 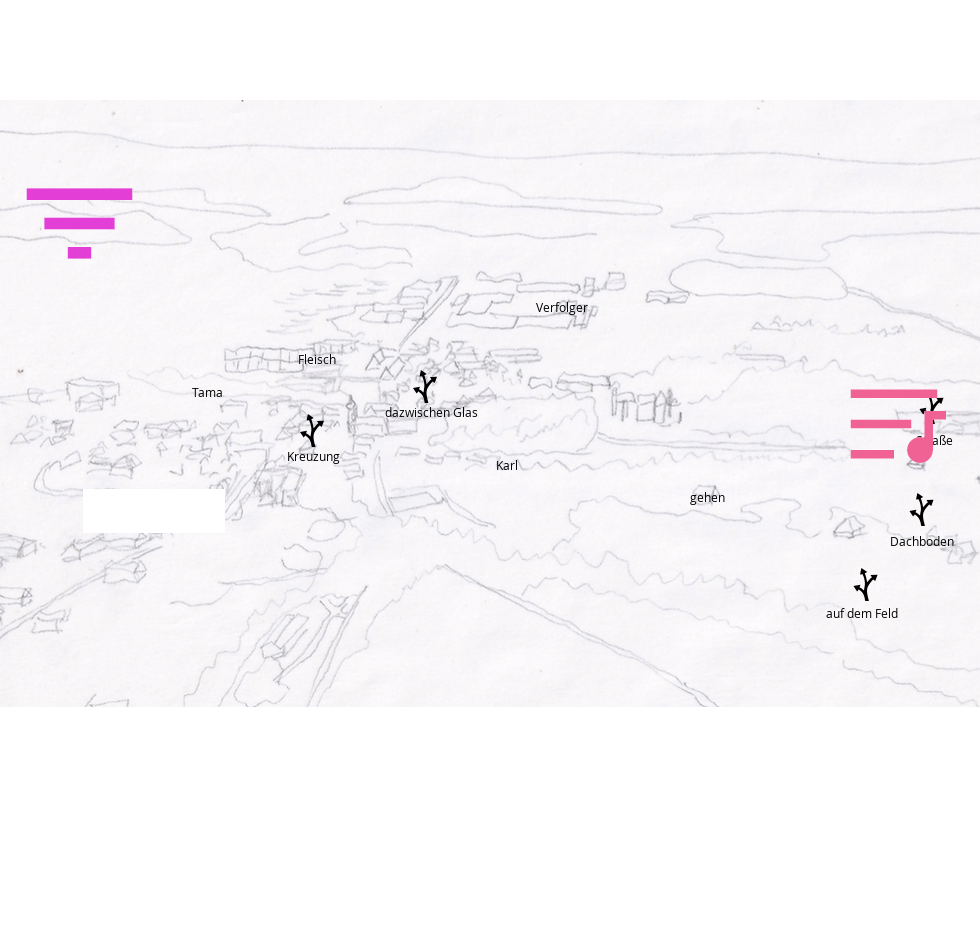 I want to click on filter or sort list items, so click(x=79, y=223).